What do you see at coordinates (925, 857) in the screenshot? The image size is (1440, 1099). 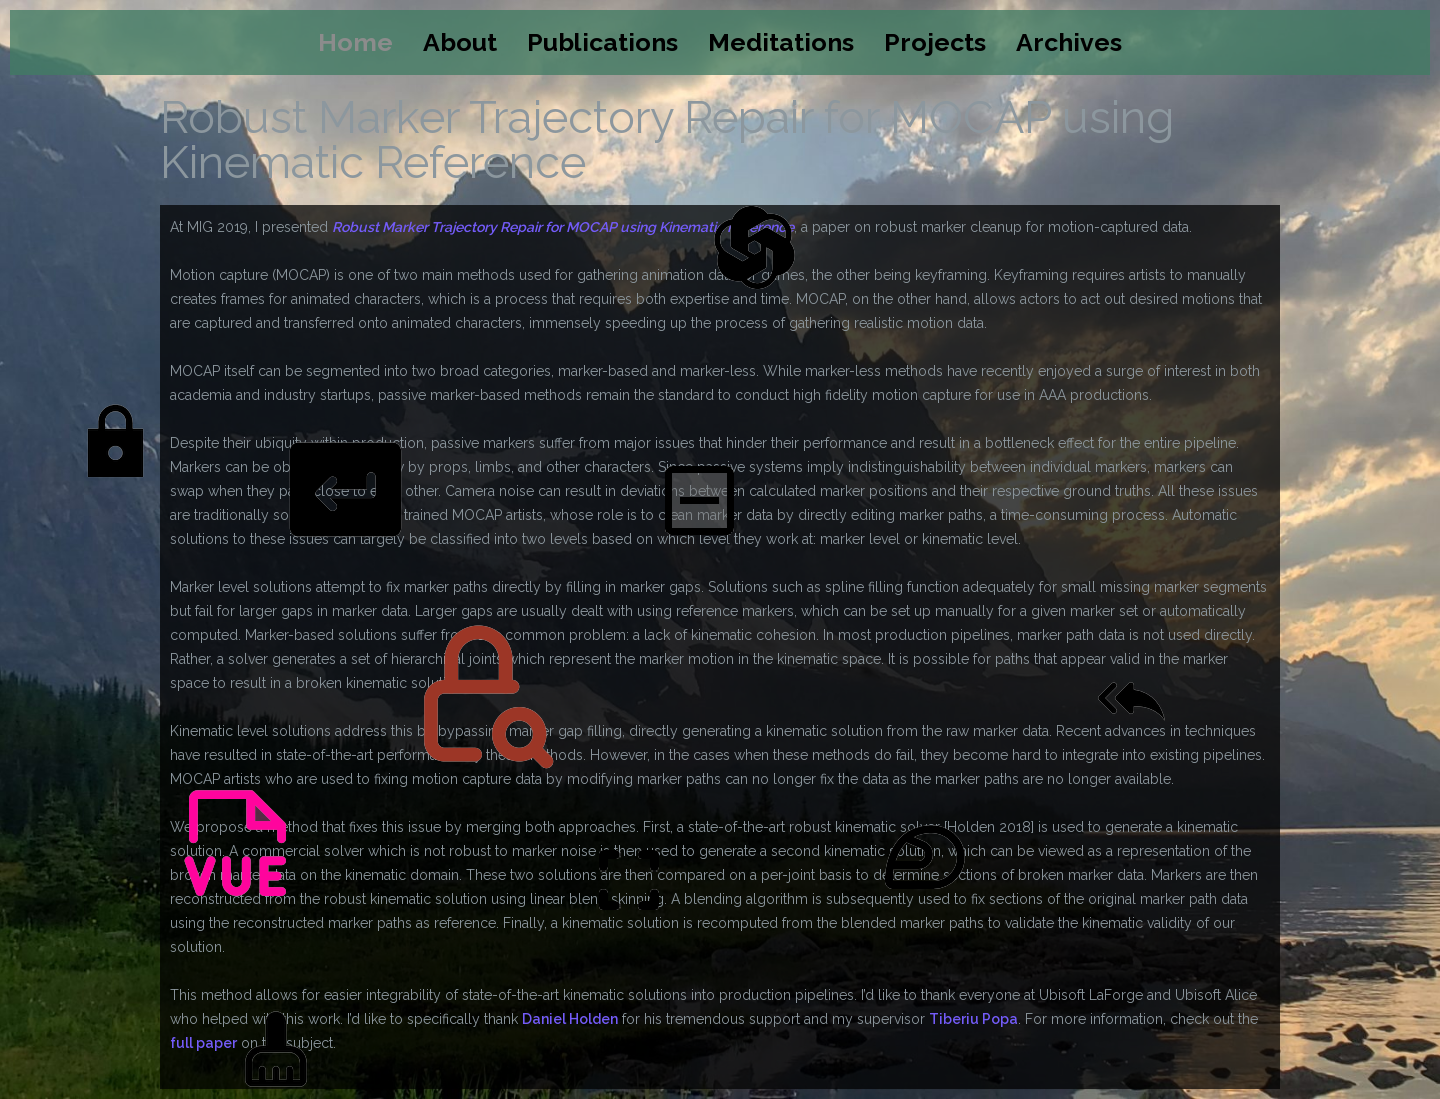 I see `access motorsports or racing content` at bounding box center [925, 857].